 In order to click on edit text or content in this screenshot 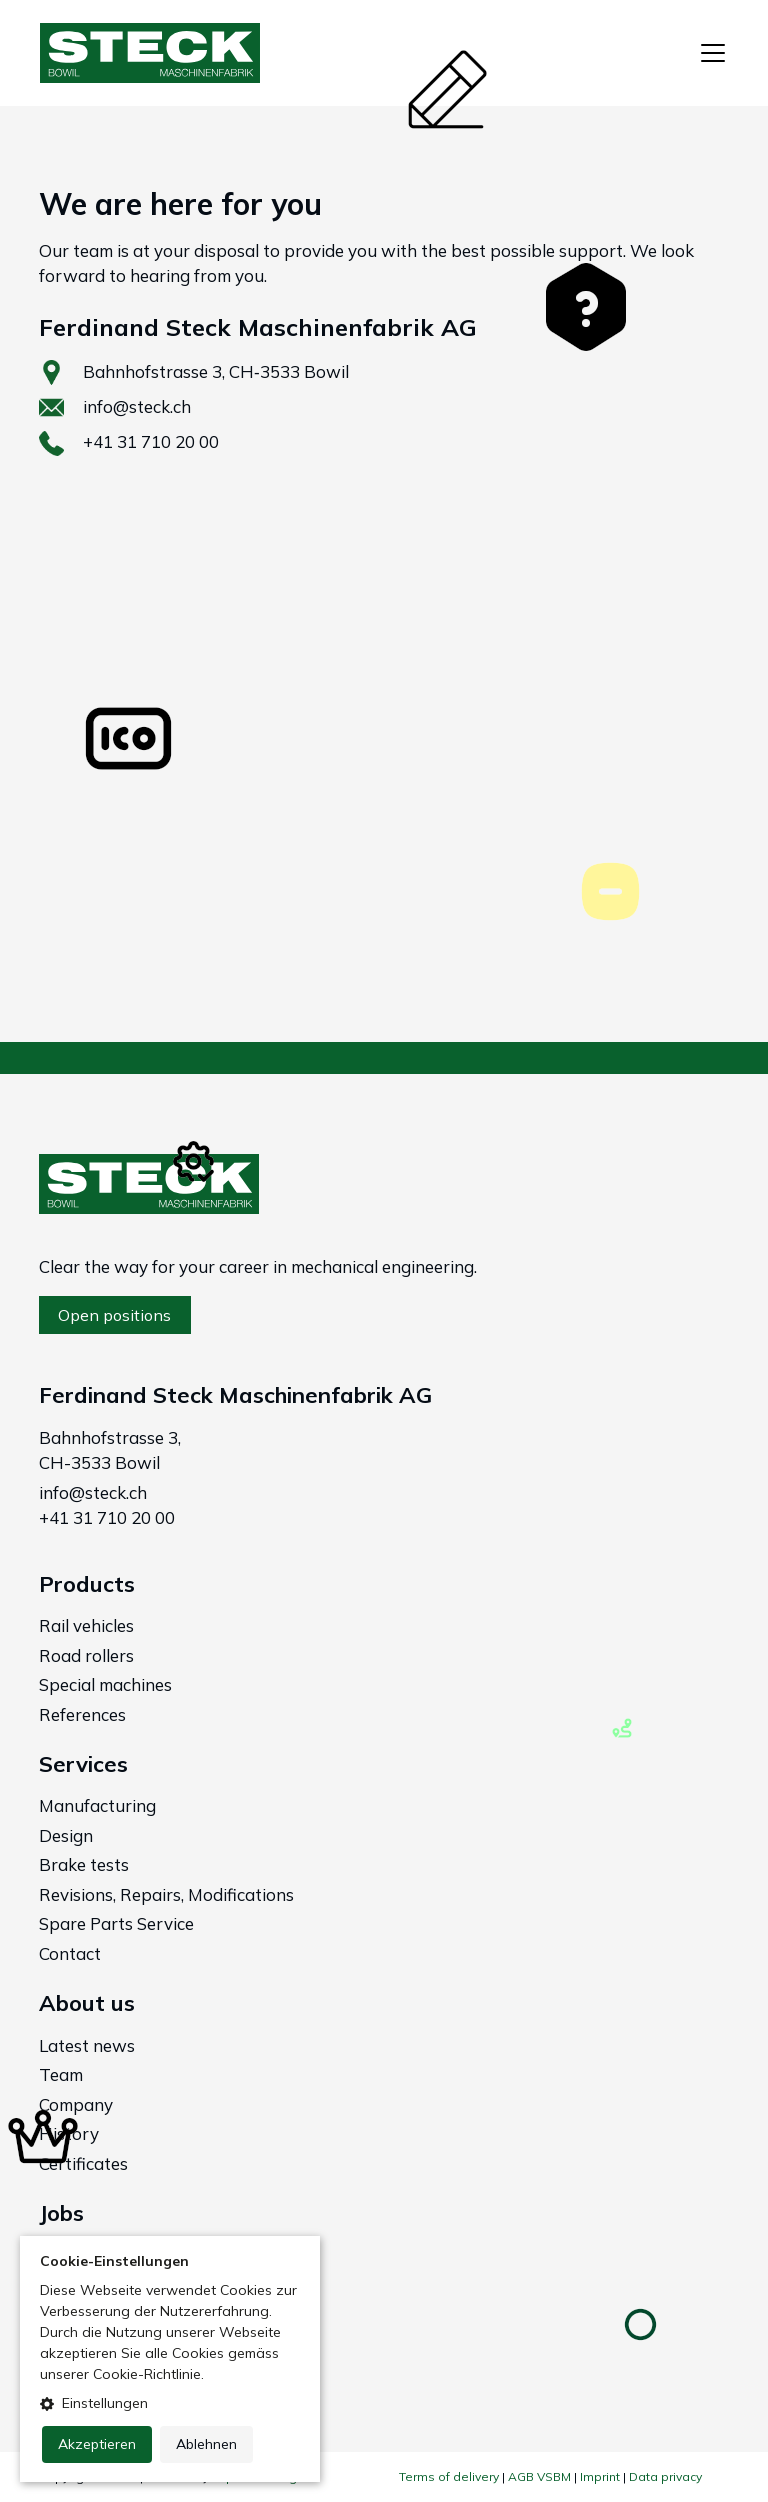, I will do `click(446, 91)`.